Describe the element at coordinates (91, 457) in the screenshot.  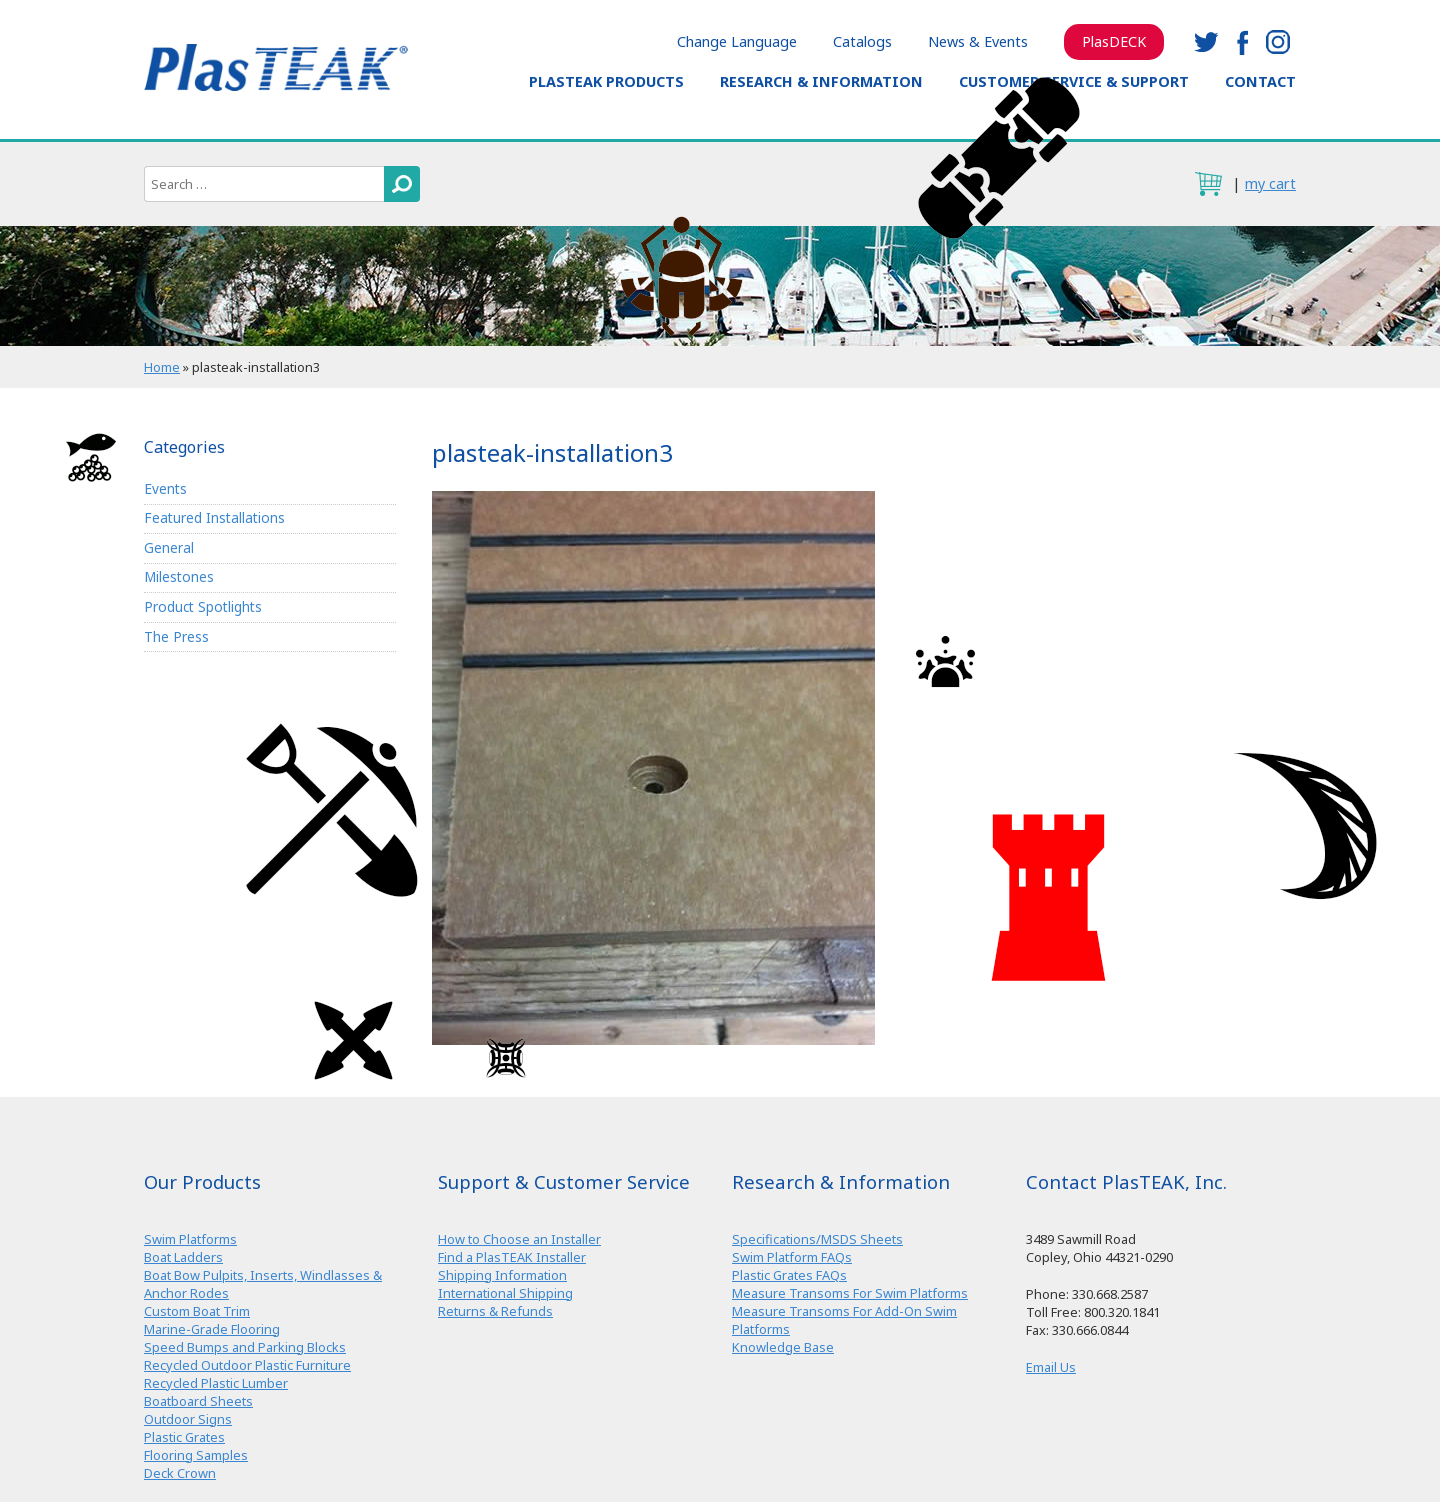
I see `fish eggs or roe item in a game inventory` at that location.